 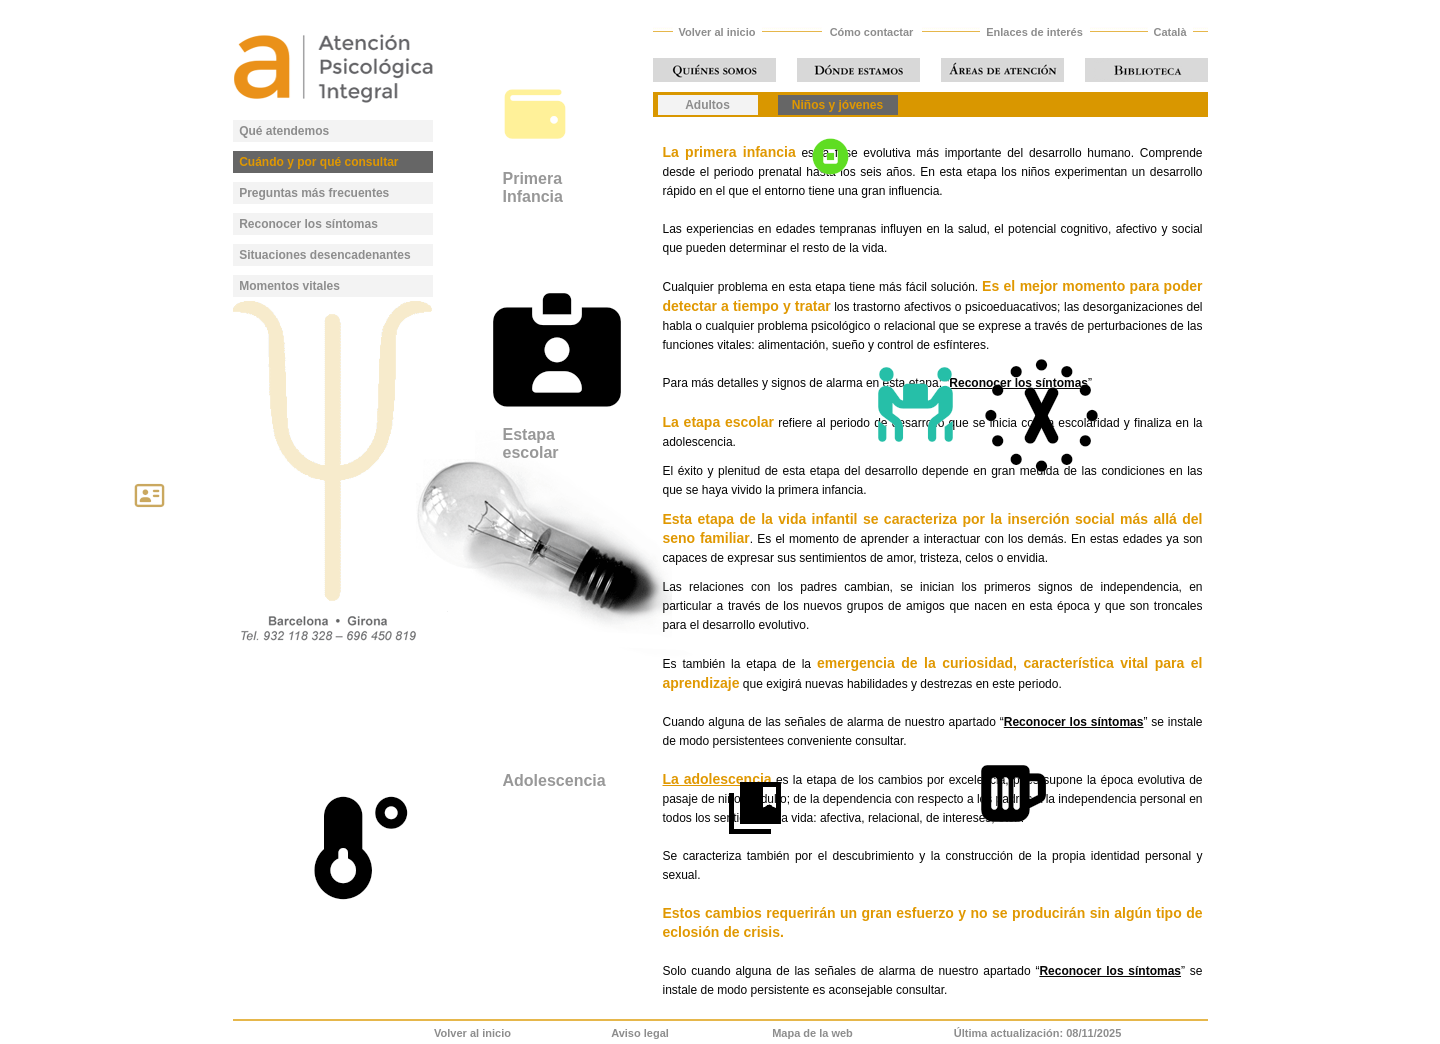 What do you see at coordinates (557, 357) in the screenshot?
I see `view user profile or identification` at bounding box center [557, 357].